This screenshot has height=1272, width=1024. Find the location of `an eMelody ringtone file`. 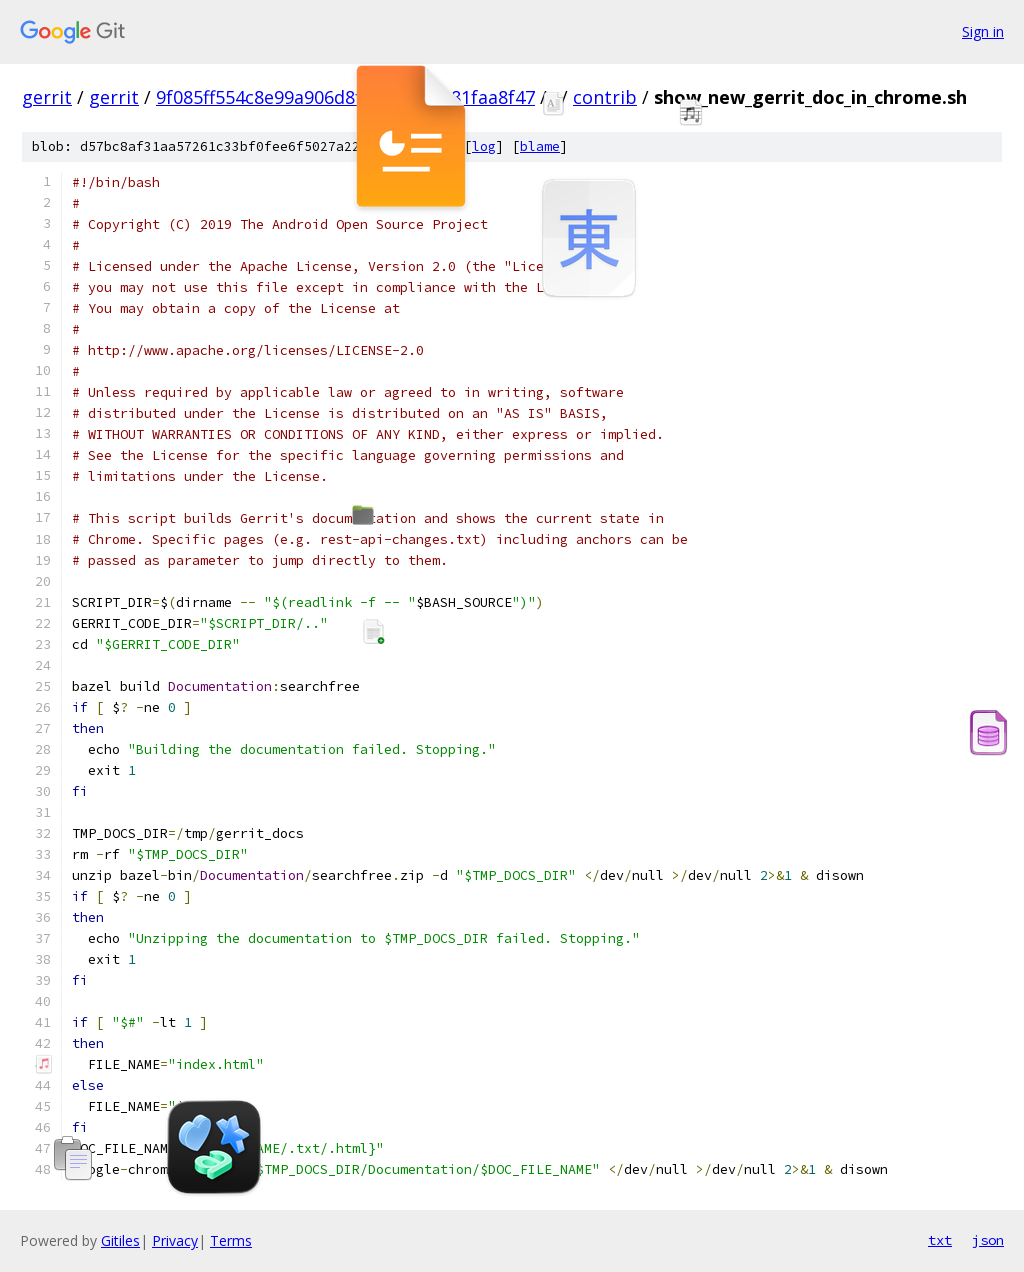

an eMelody ringtone file is located at coordinates (691, 112).